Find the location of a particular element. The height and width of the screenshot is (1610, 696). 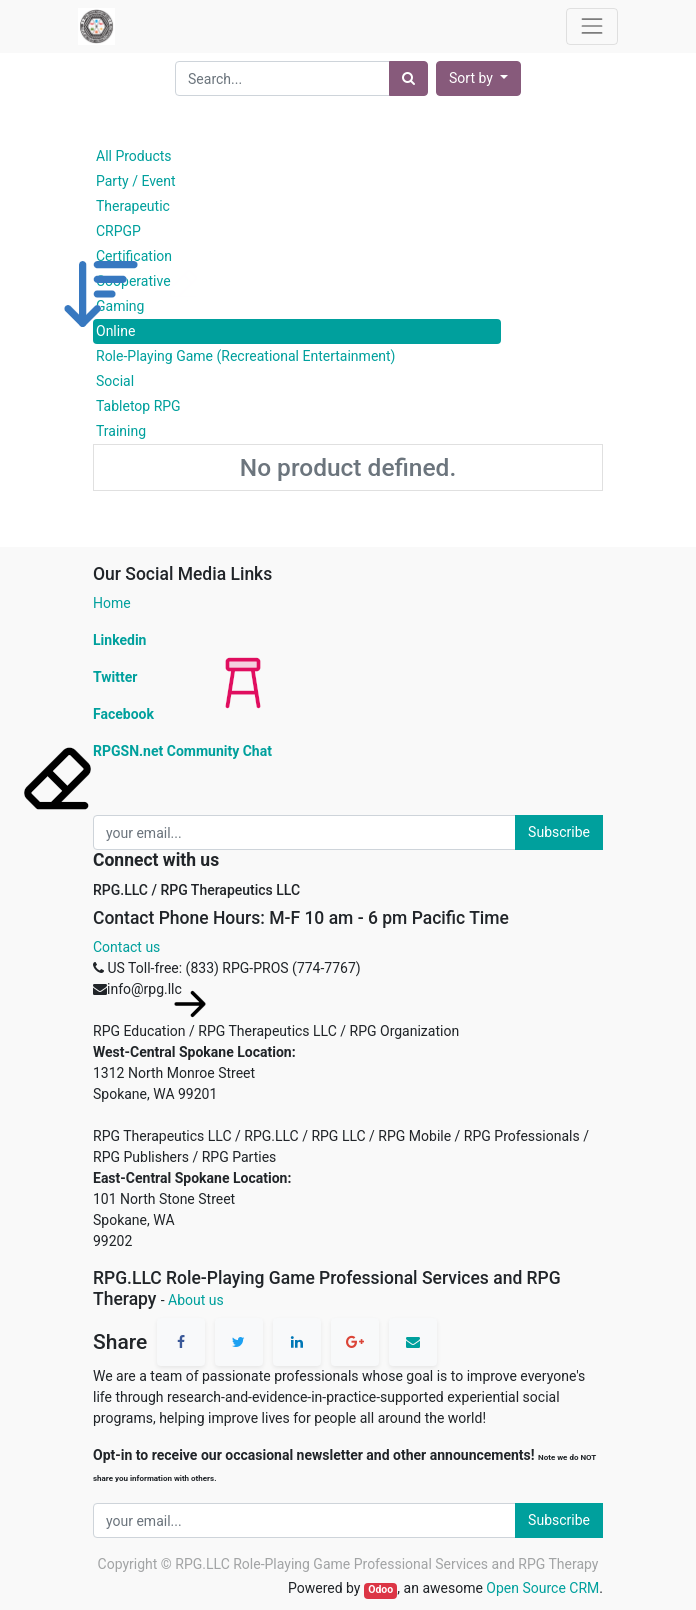

proceed to the next step is located at coordinates (190, 1004).